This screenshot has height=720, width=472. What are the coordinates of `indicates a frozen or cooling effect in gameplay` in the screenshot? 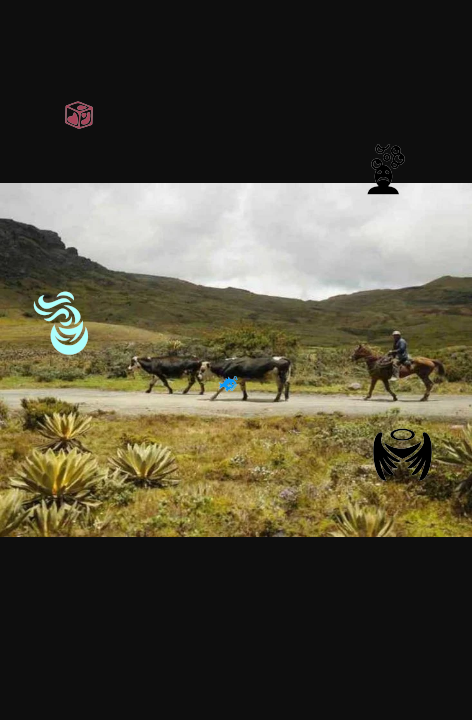 It's located at (79, 115).